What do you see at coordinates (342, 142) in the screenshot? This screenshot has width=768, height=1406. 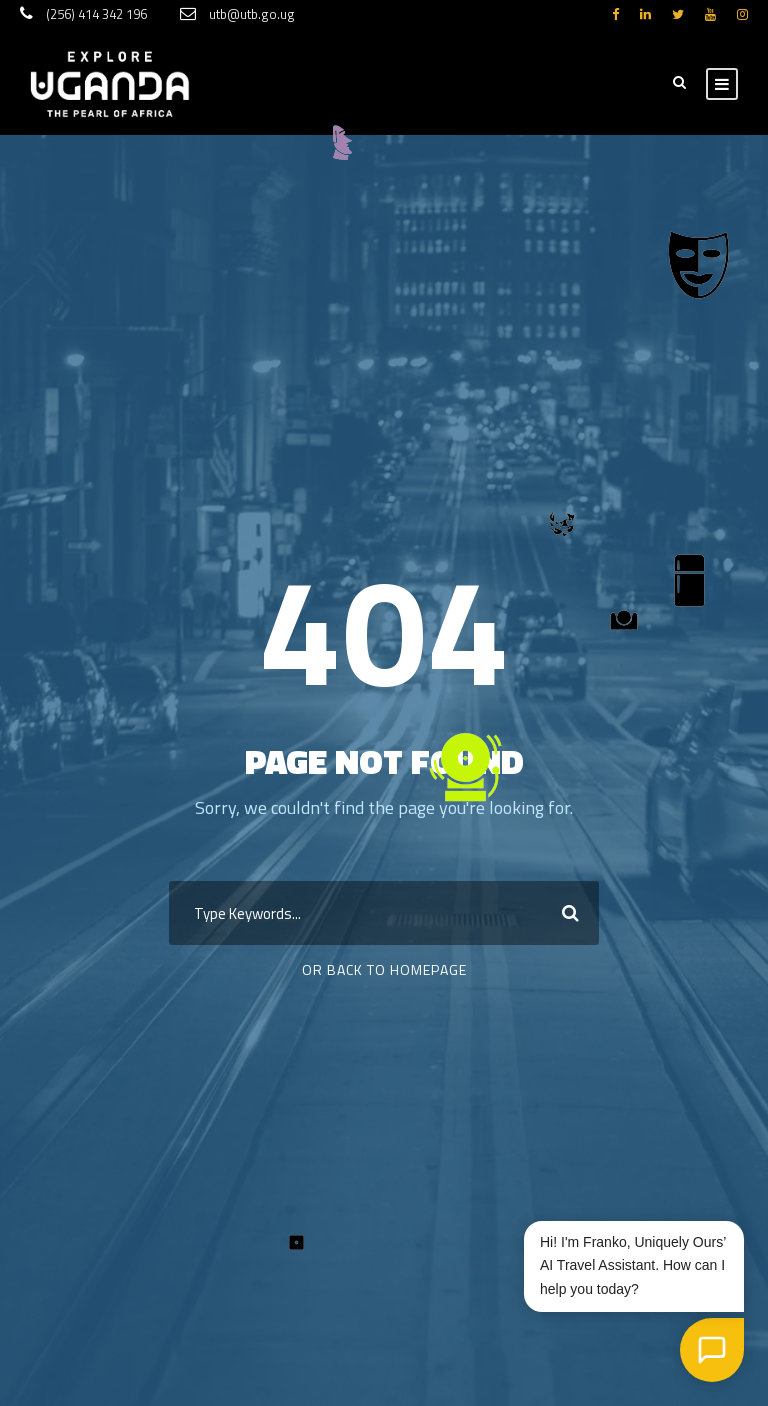 I see `easter island moai statue icon` at bounding box center [342, 142].